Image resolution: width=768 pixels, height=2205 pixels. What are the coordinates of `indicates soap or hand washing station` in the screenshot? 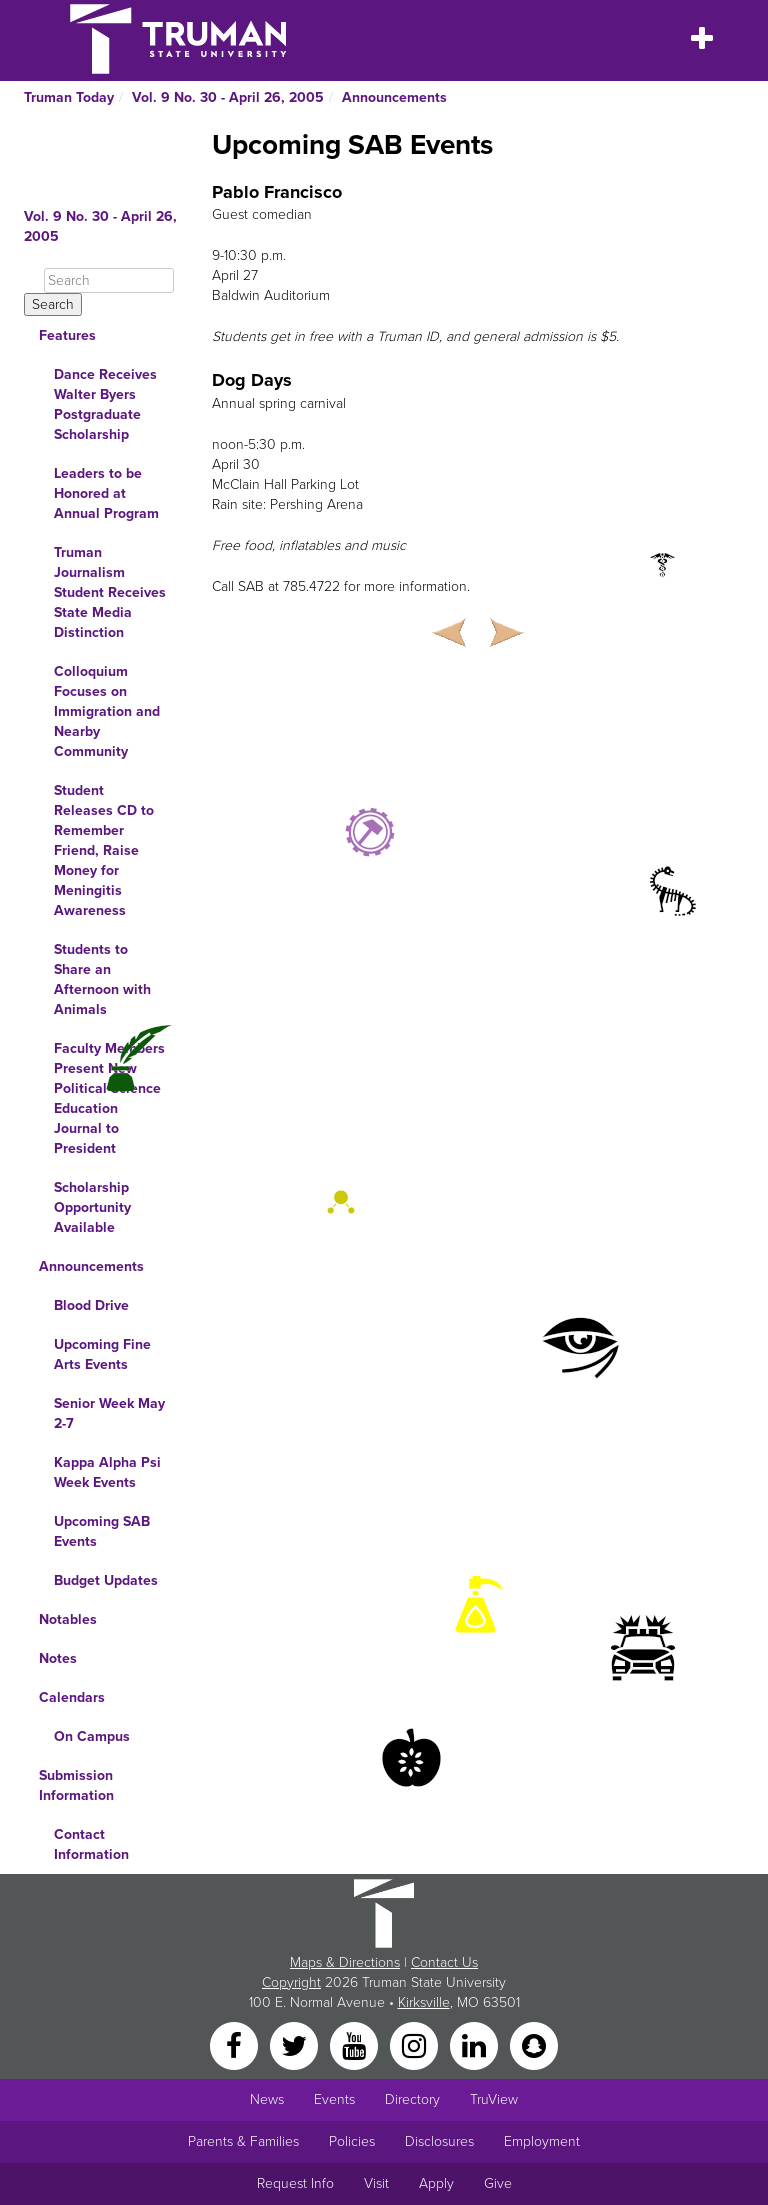 It's located at (475, 1602).